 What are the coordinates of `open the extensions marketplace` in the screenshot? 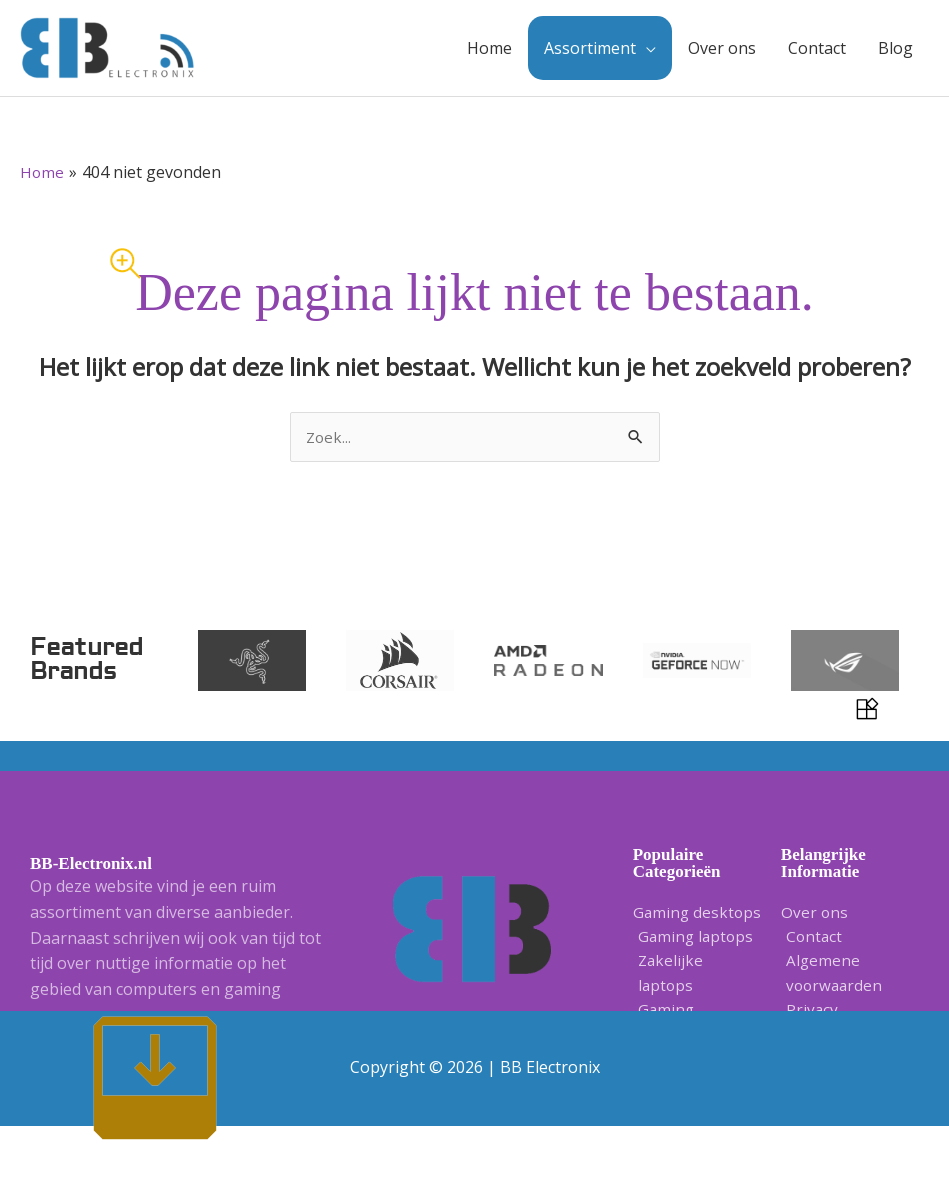 It's located at (866, 708).